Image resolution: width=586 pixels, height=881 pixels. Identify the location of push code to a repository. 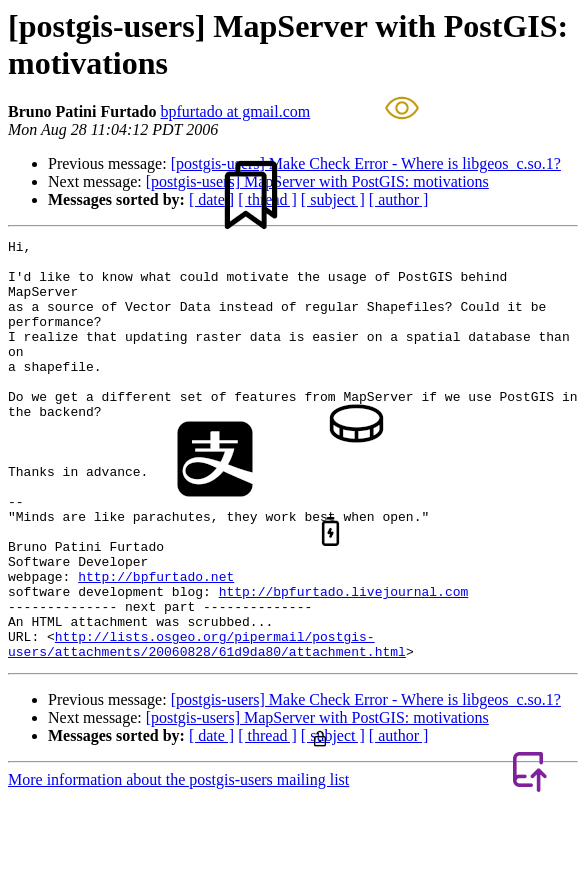
(528, 772).